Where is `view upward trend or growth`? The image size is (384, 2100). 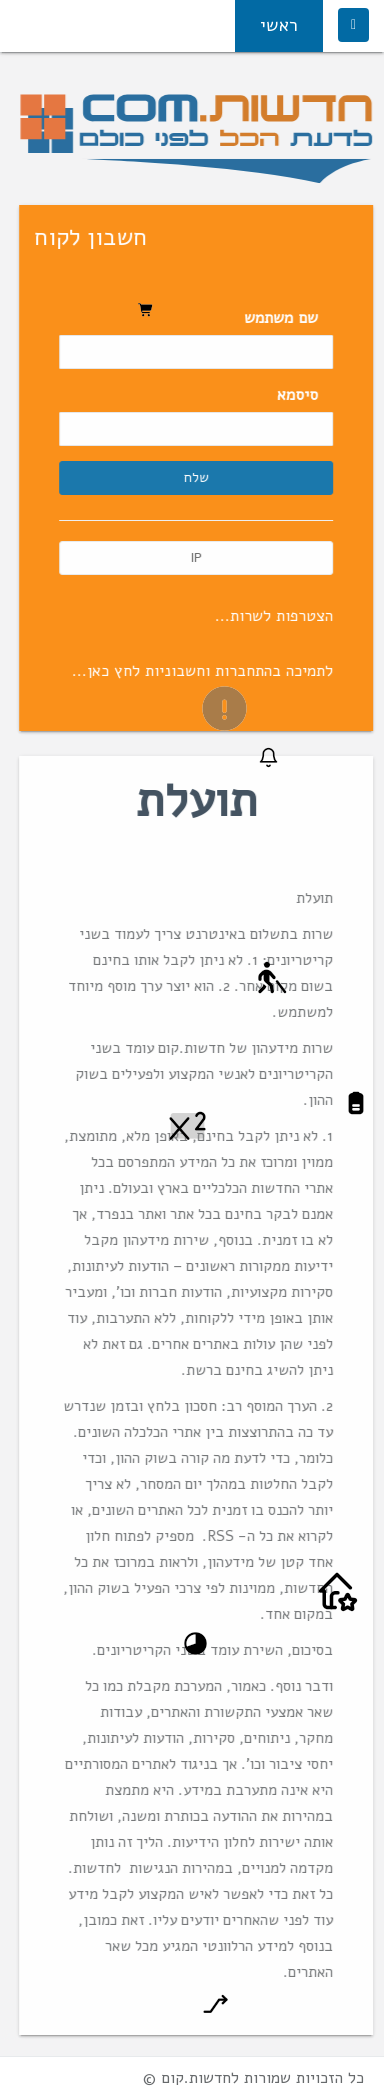
view upward trend or growth is located at coordinates (215, 2004).